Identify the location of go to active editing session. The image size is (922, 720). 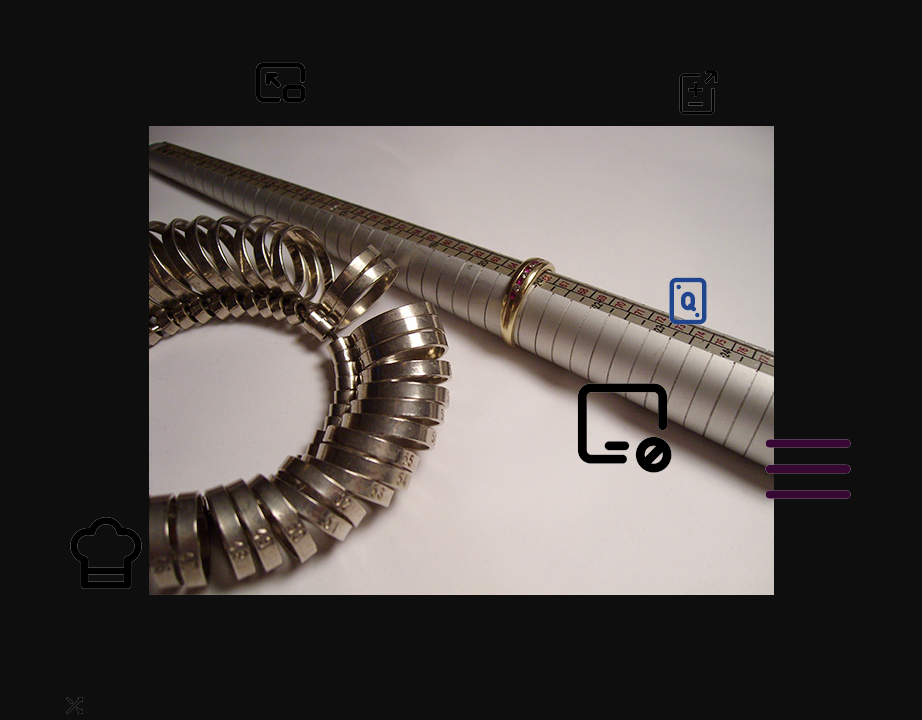
(697, 94).